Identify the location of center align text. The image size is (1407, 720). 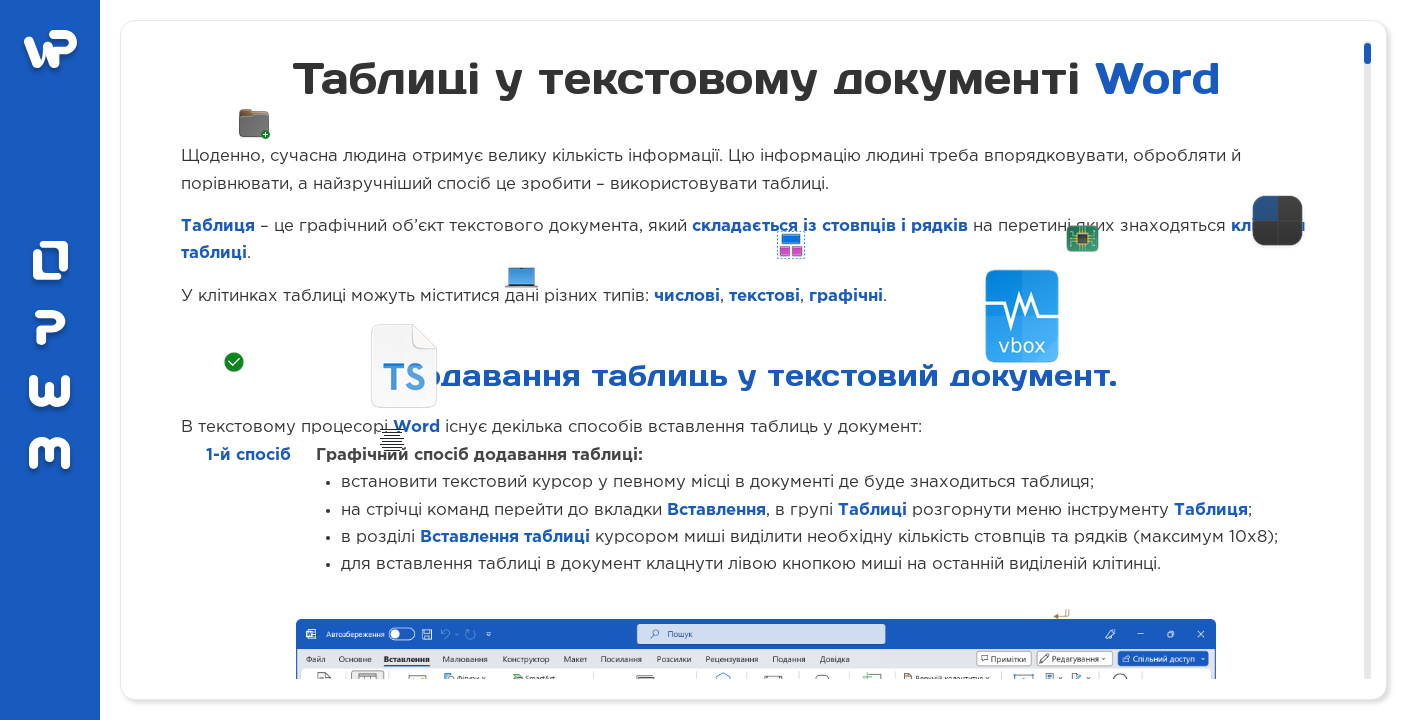
(392, 440).